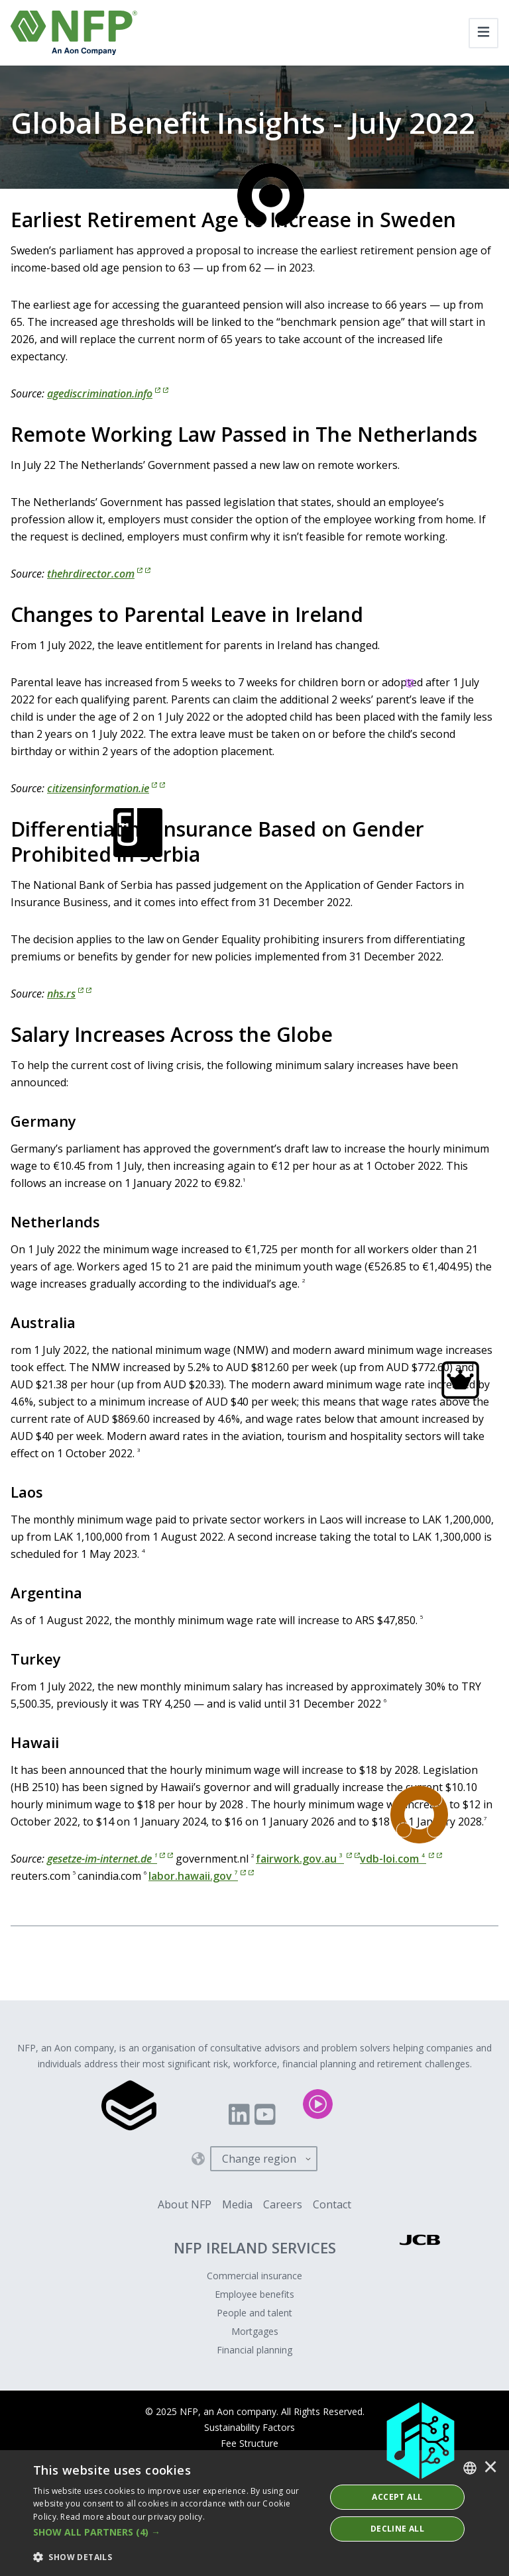 This screenshot has width=509, height=2576. Describe the element at coordinates (410, 684) in the screenshot. I see `shirtsinbulk brand logo` at that location.